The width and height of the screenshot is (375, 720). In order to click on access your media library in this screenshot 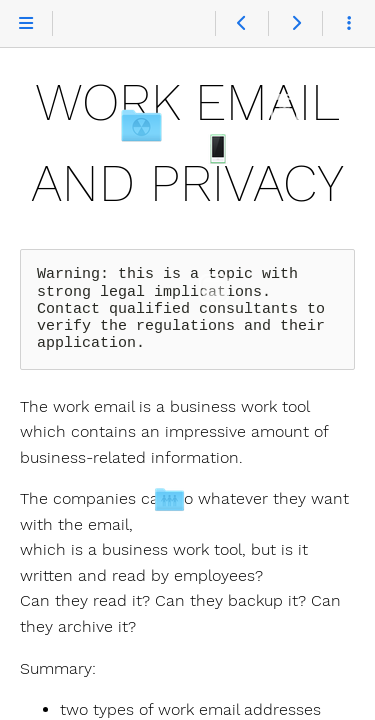, I will do `click(214, 289)`.